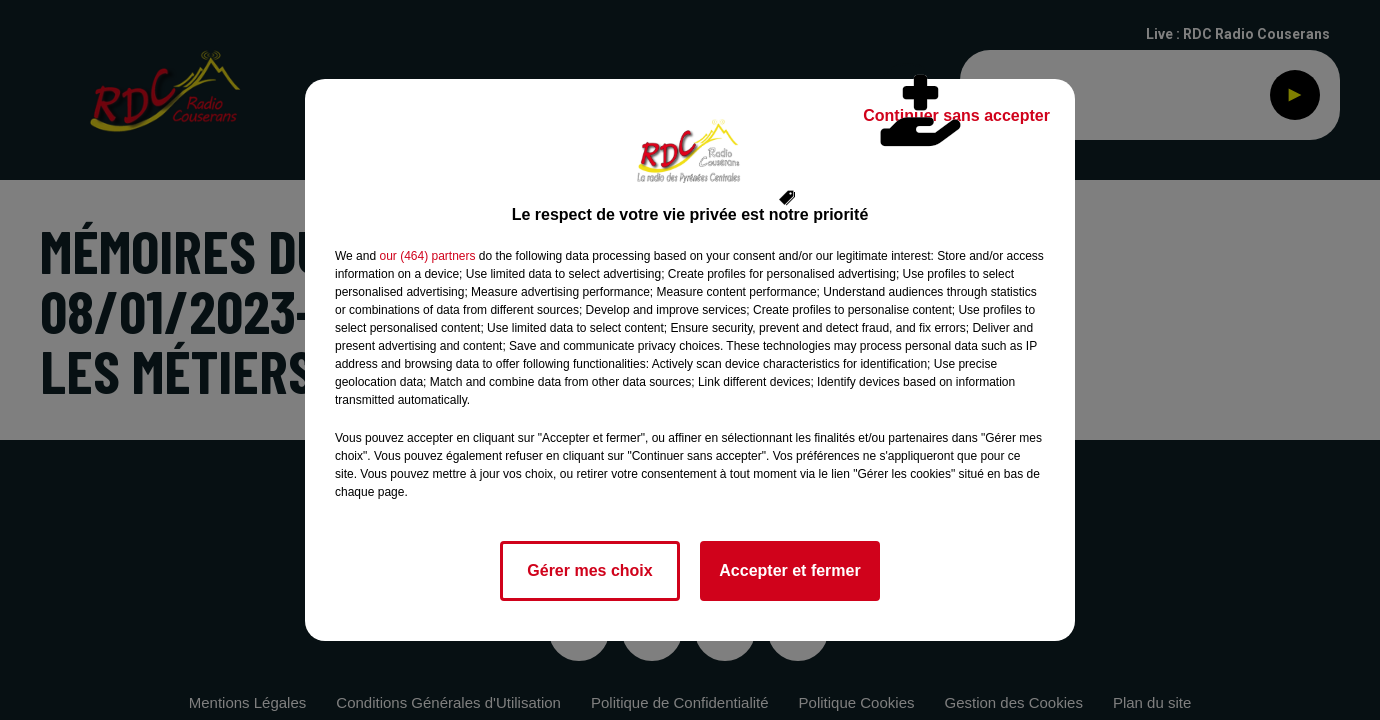 The width and height of the screenshot is (1380, 720). Describe the element at coordinates (920, 110) in the screenshot. I see `access medical or healthcare services` at that location.